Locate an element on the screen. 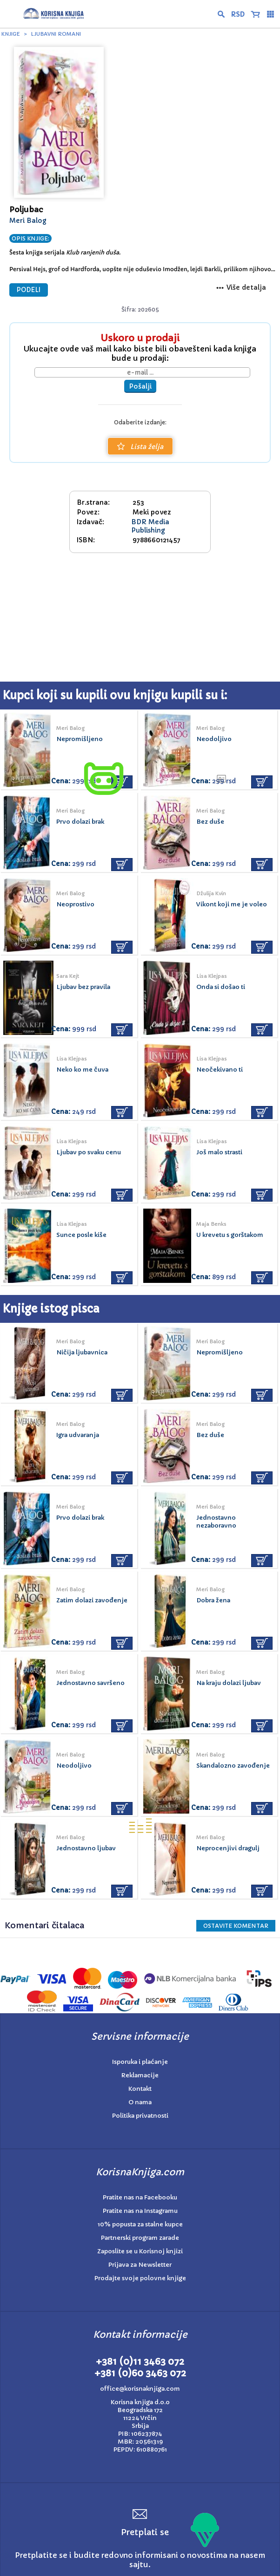 The width and height of the screenshot is (280, 2576). finn the human character icon from adventure time is located at coordinates (104, 777).